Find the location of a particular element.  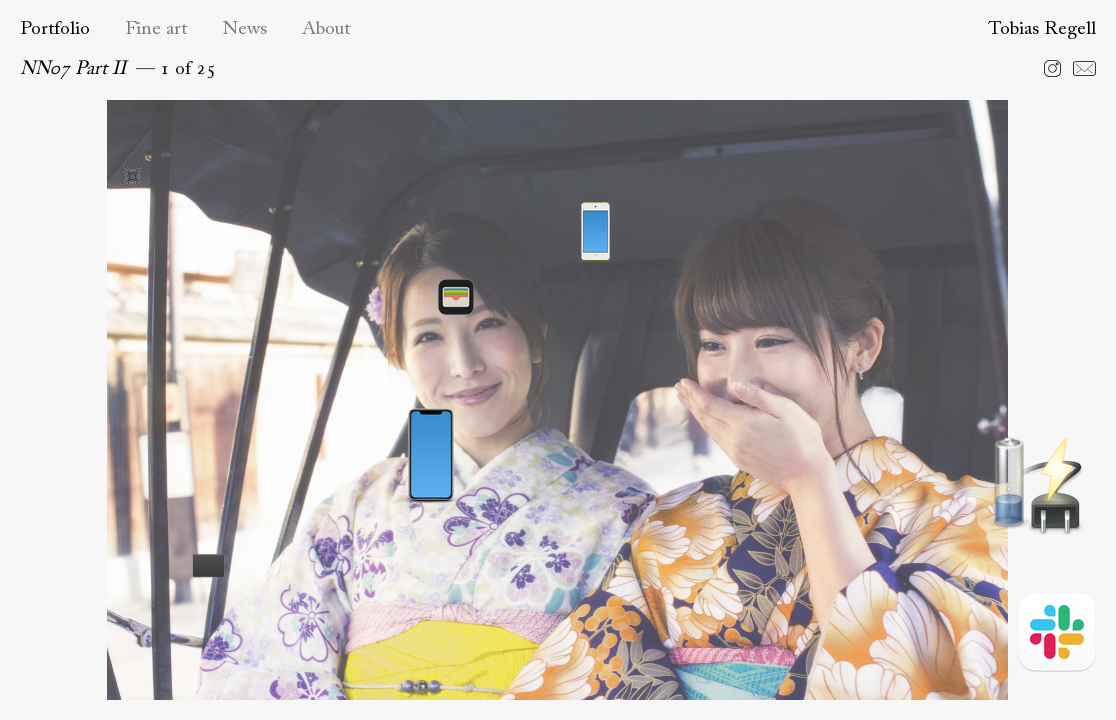

iPod Touch device connected to your computer is located at coordinates (595, 232).